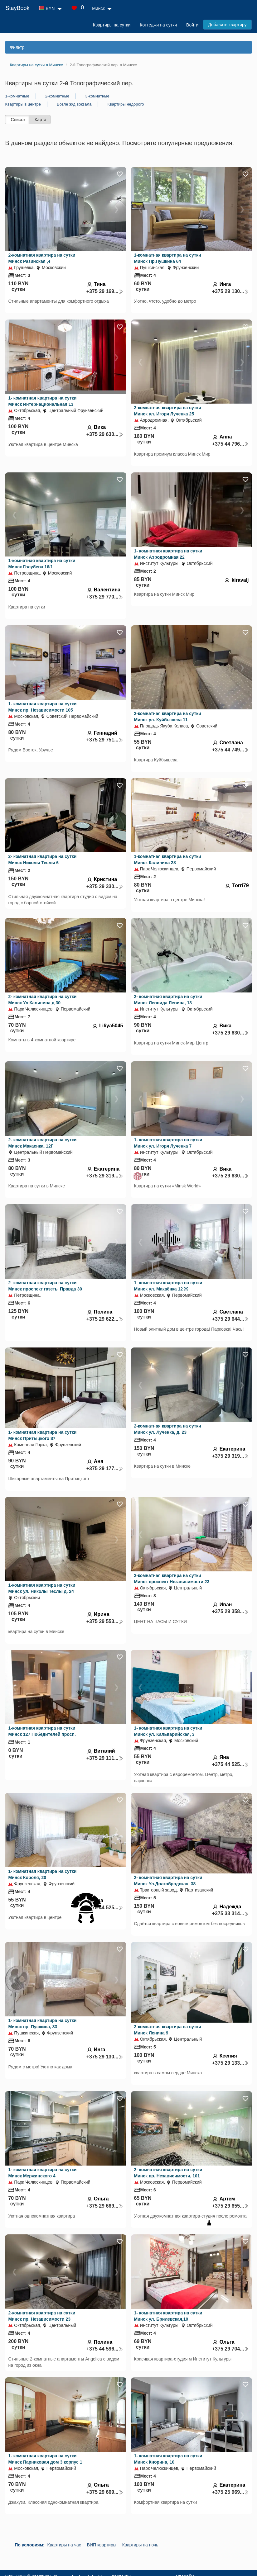  What do you see at coordinates (138, 1176) in the screenshot?
I see `roll dice or randomize selection` at bounding box center [138, 1176].